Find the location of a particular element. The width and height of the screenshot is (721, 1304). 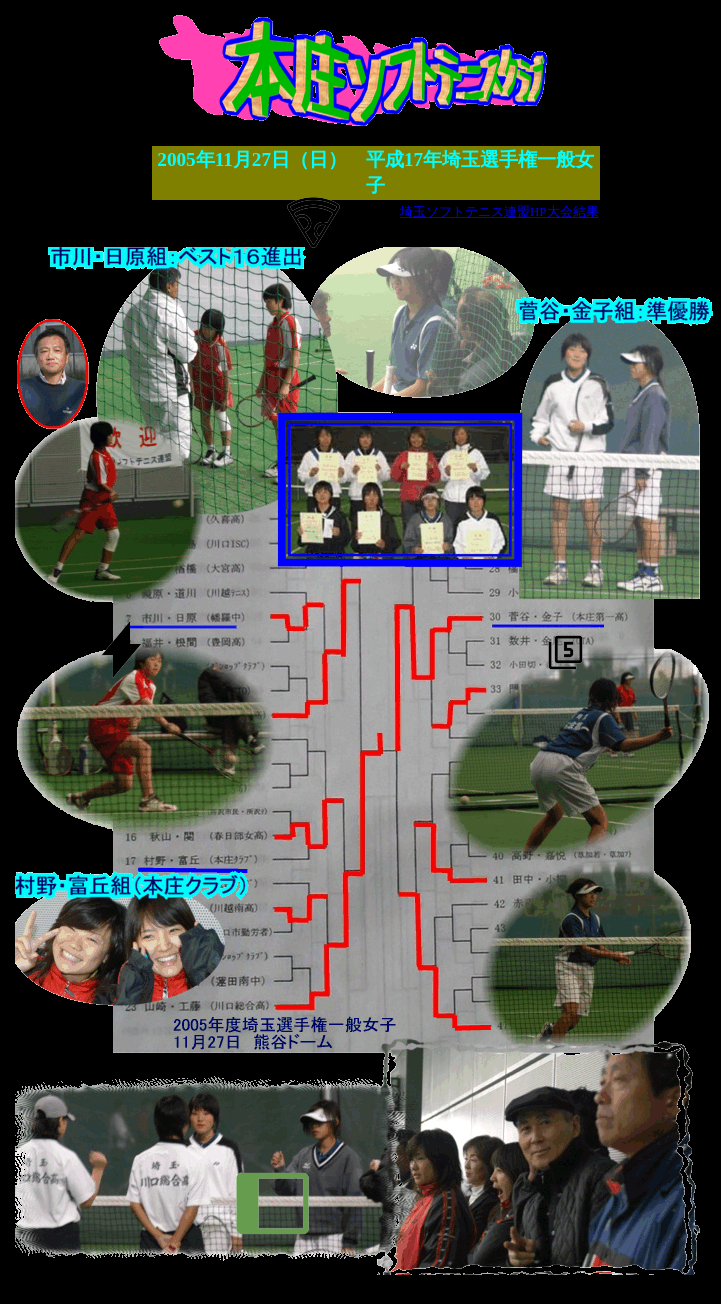

indicates quick actions or instant features is located at coordinates (121, 649).